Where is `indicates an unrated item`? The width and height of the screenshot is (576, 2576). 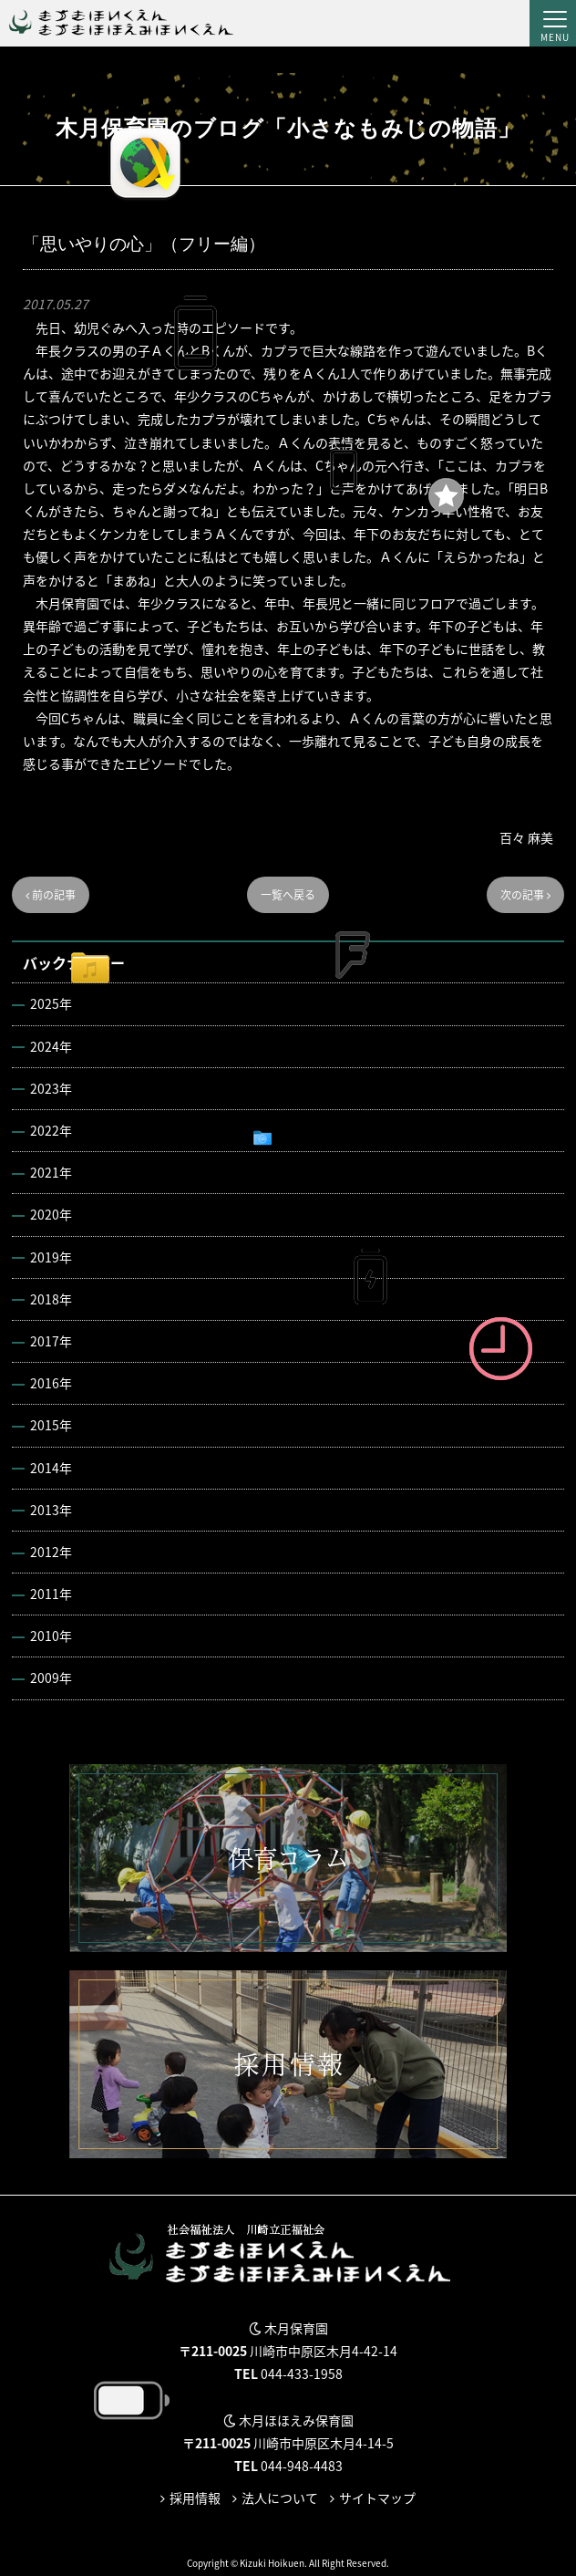
indicates an unrated item is located at coordinates (446, 495).